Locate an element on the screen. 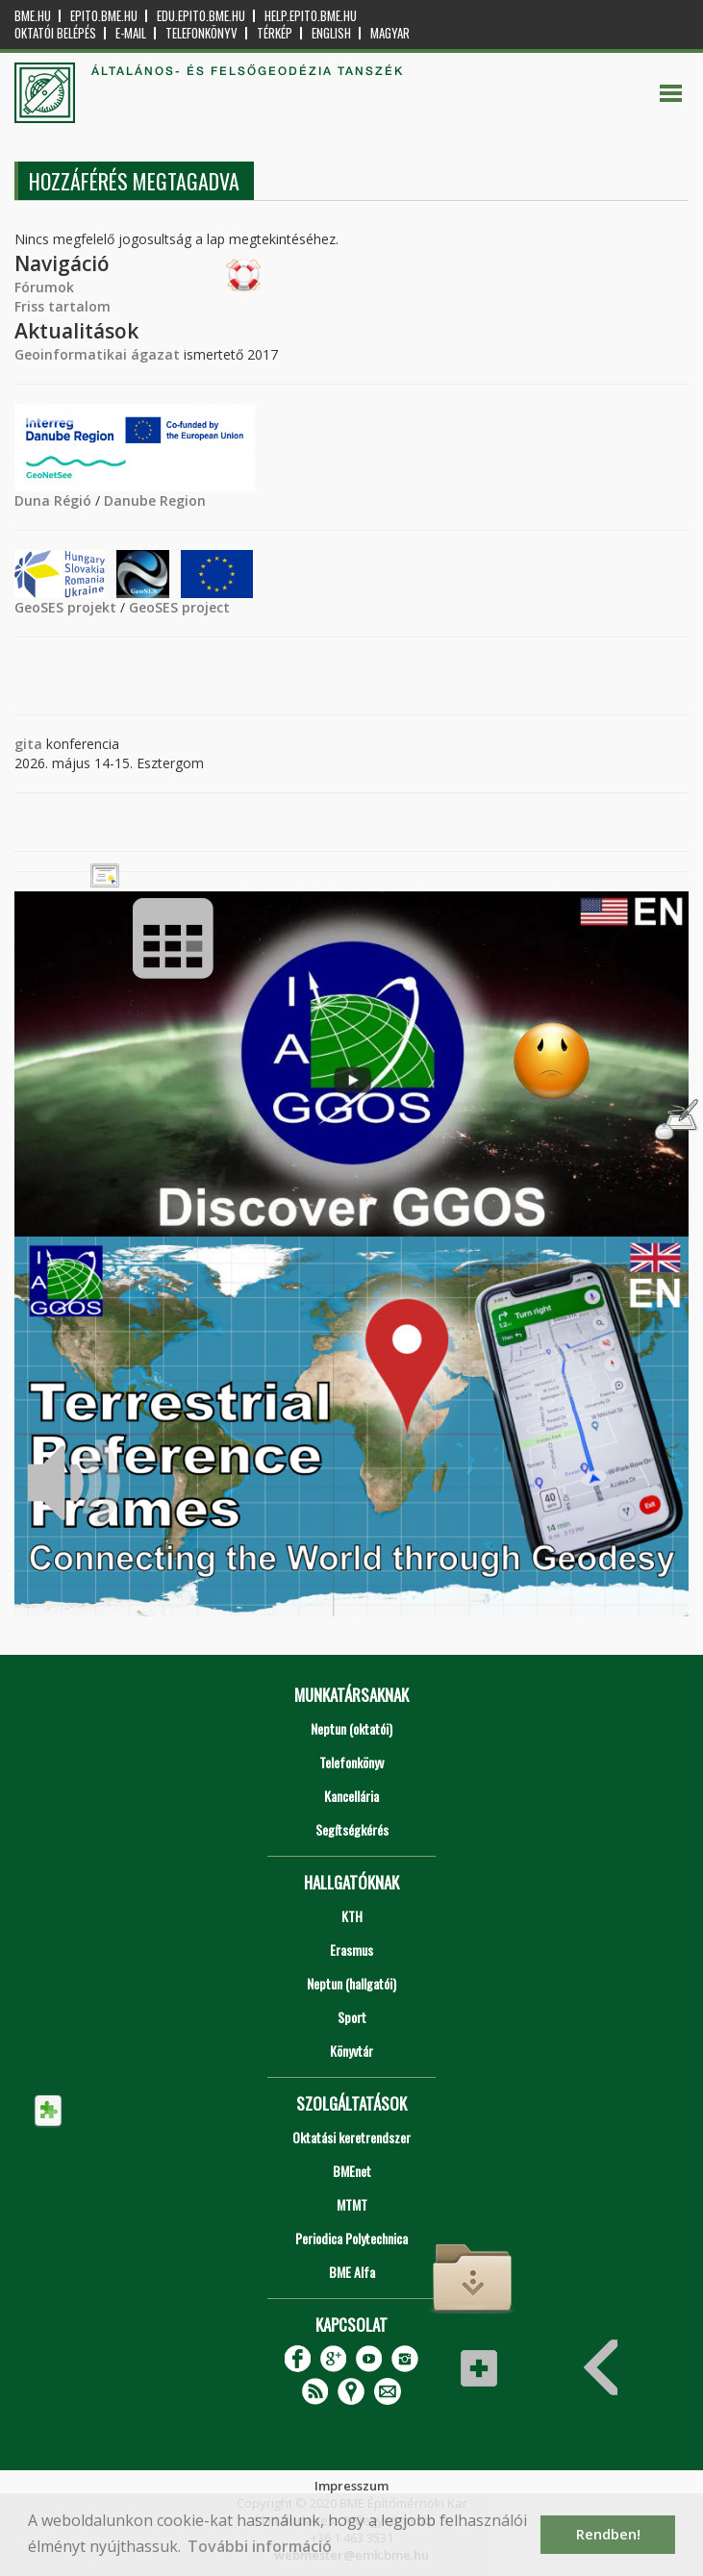 Image resolution: width=703 pixels, height=2576 pixels. access your downloads folder is located at coordinates (472, 2282).